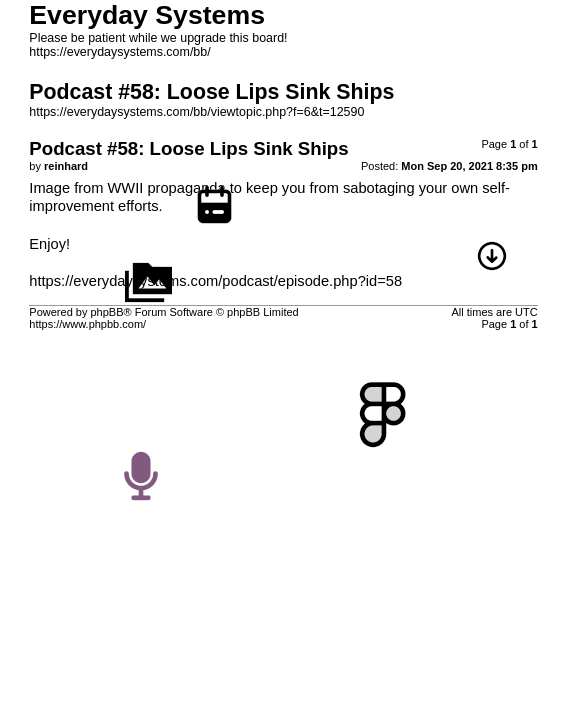 Image resolution: width=567 pixels, height=720 pixels. Describe the element at coordinates (214, 204) in the screenshot. I see `view calendar or scheduled events` at that location.